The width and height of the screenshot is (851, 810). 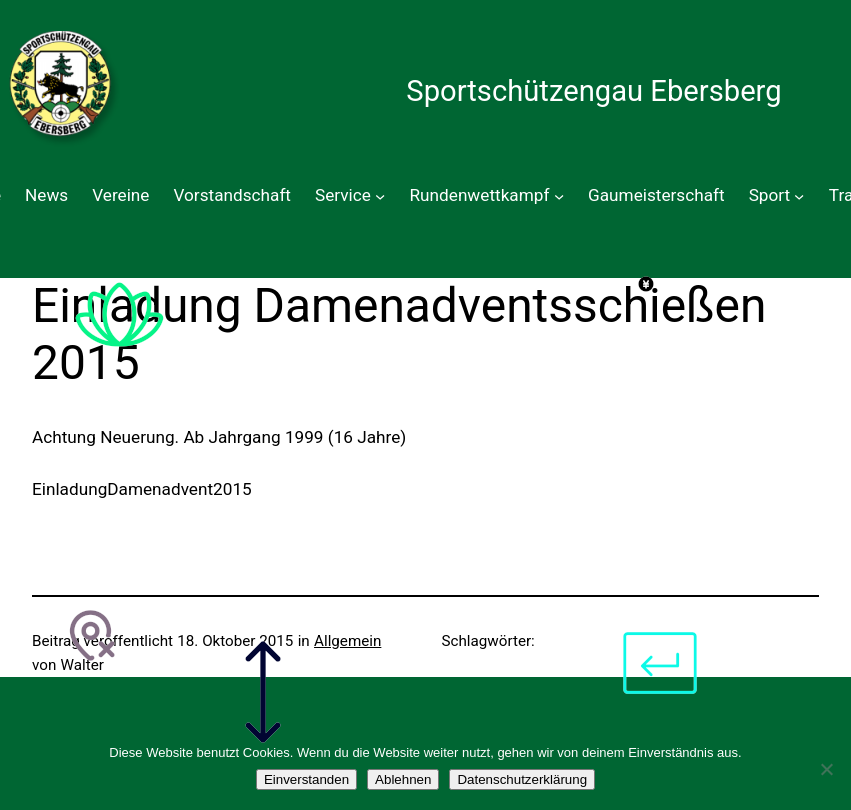 What do you see at coordinates (90, 635) in the screenshot?
I see `remove a saved location` at bounding box center [90, 635].